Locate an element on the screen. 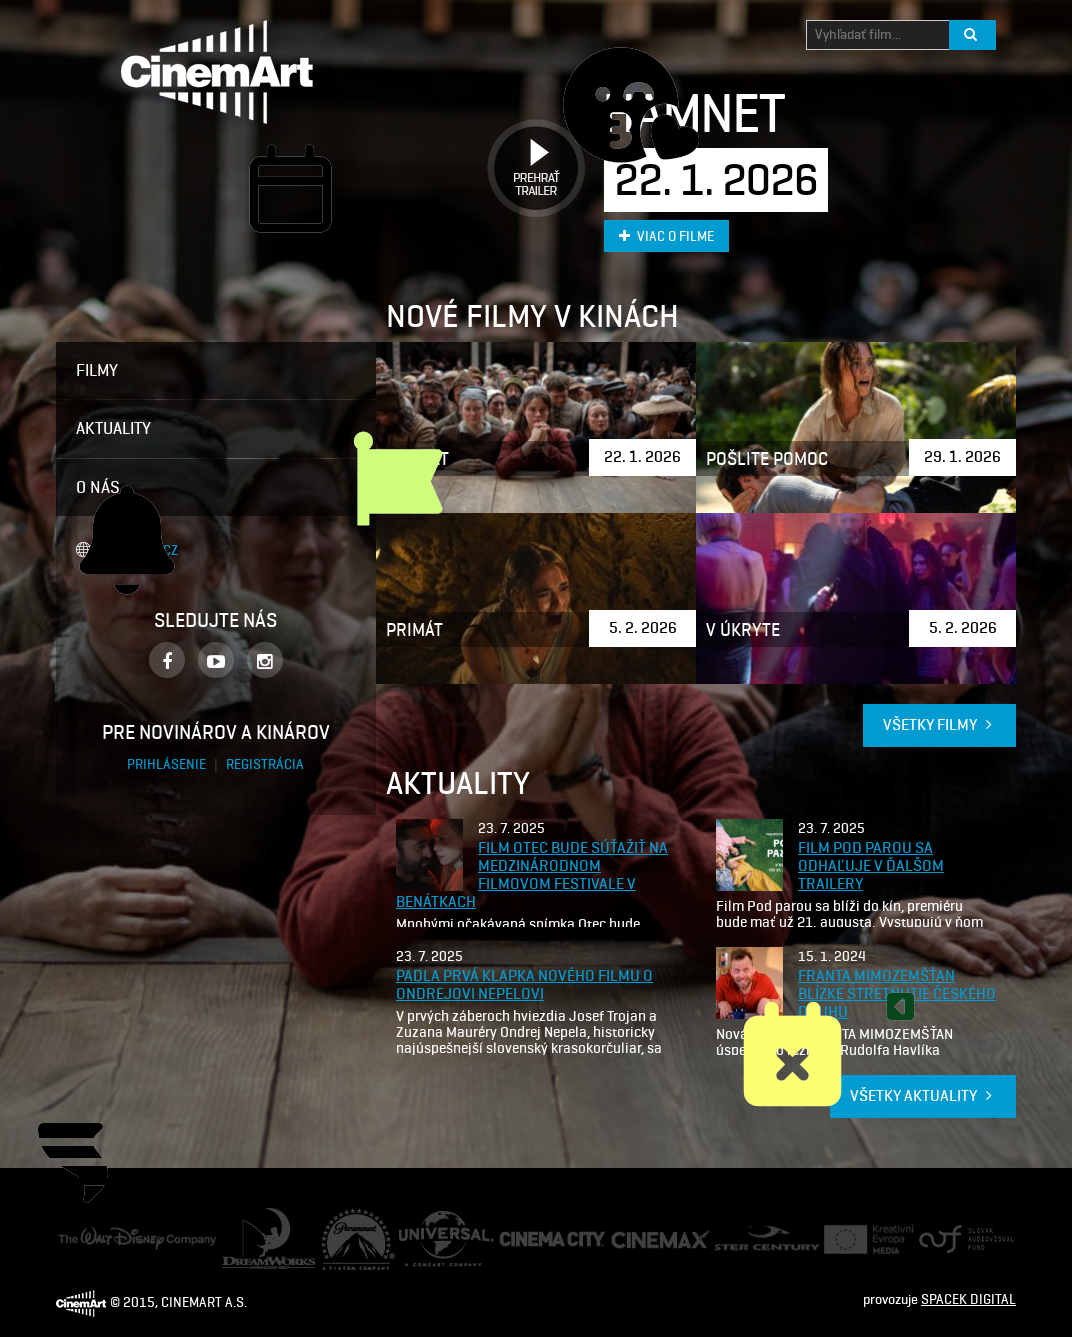 The width and height of the screenshot is (1072, 1337). cancel or remove a scheduled event is located at coordinates (792, 1057).